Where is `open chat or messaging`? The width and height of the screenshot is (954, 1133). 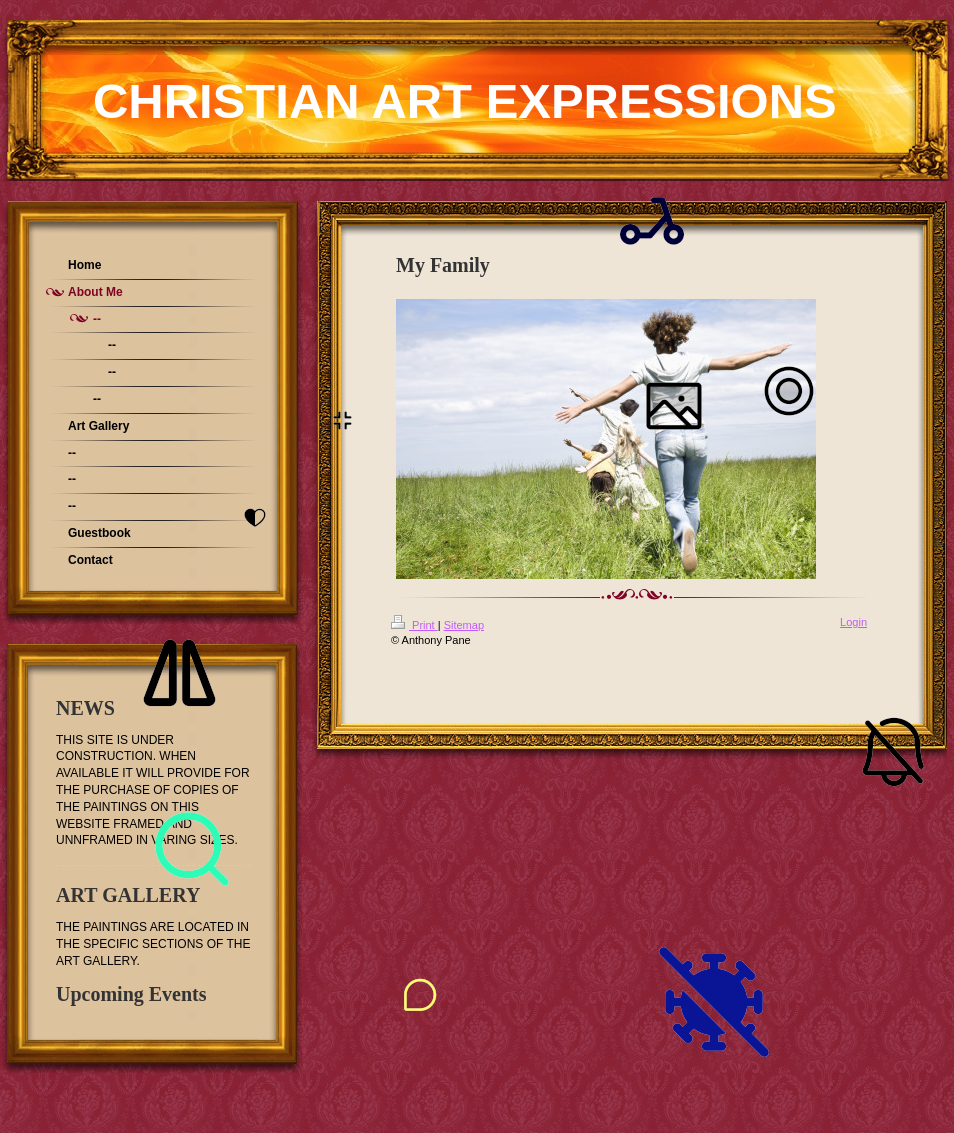 open chat or messaging is located at coordinates (419, 995).